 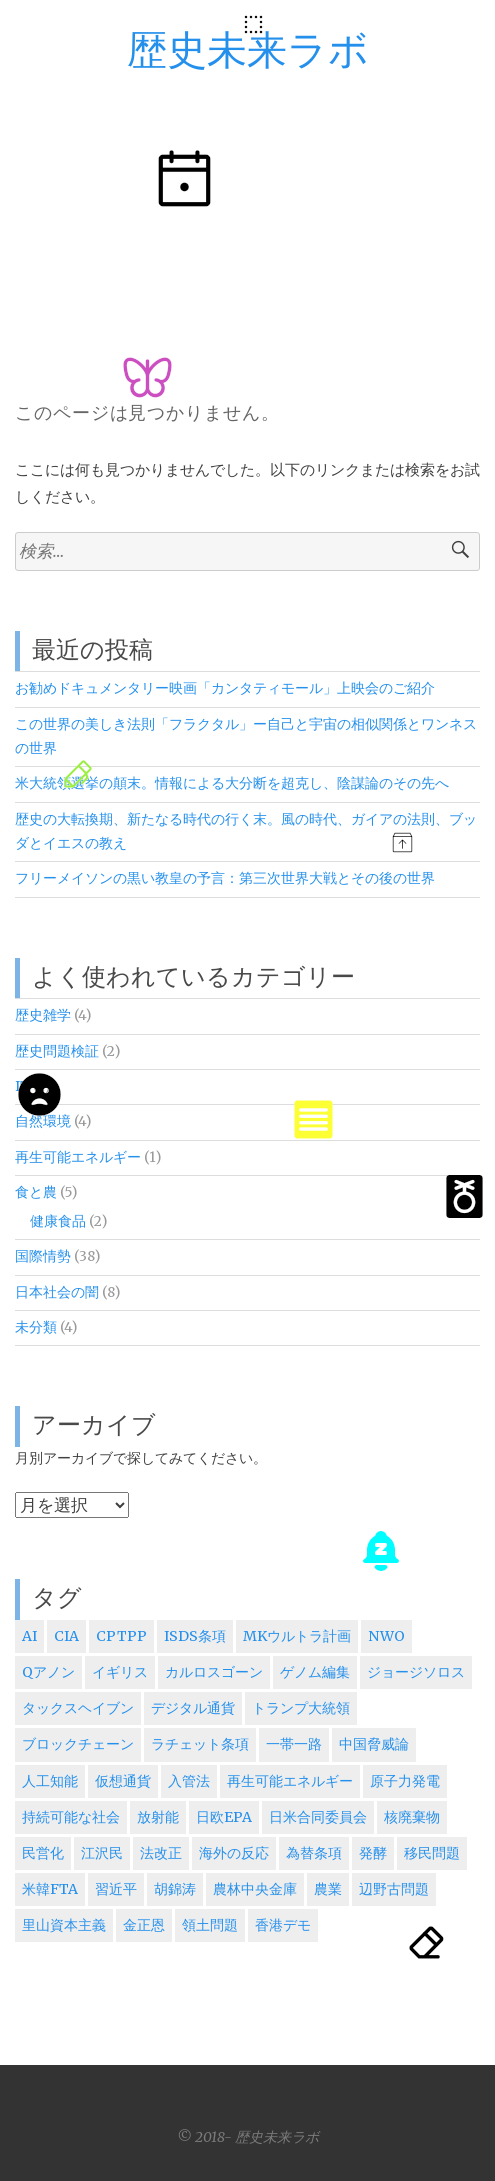 What do you see at coordinates (253, 24) in the screenshot?
I see `remove all borders from selected cells` at bounding box center [253, 24].